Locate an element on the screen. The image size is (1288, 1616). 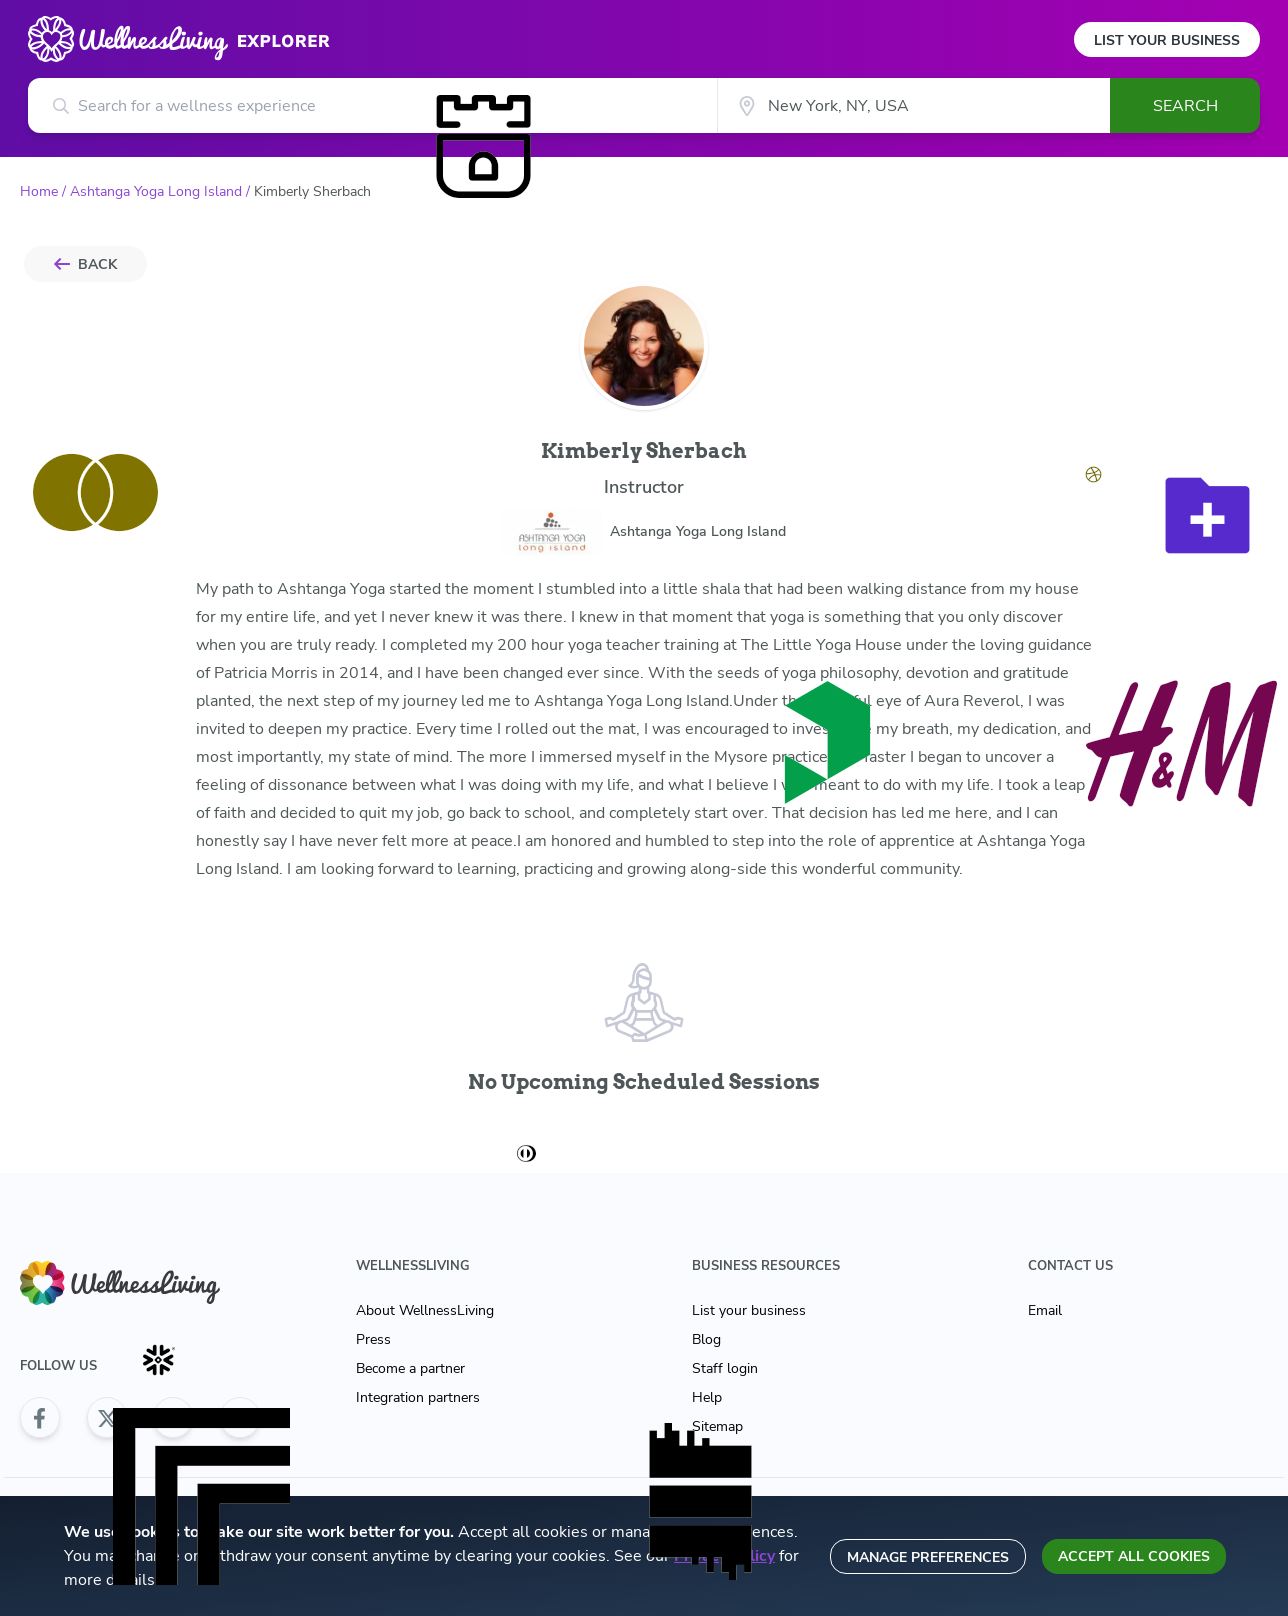
open the H&M shopping app is located at coordinates (1181, 743).